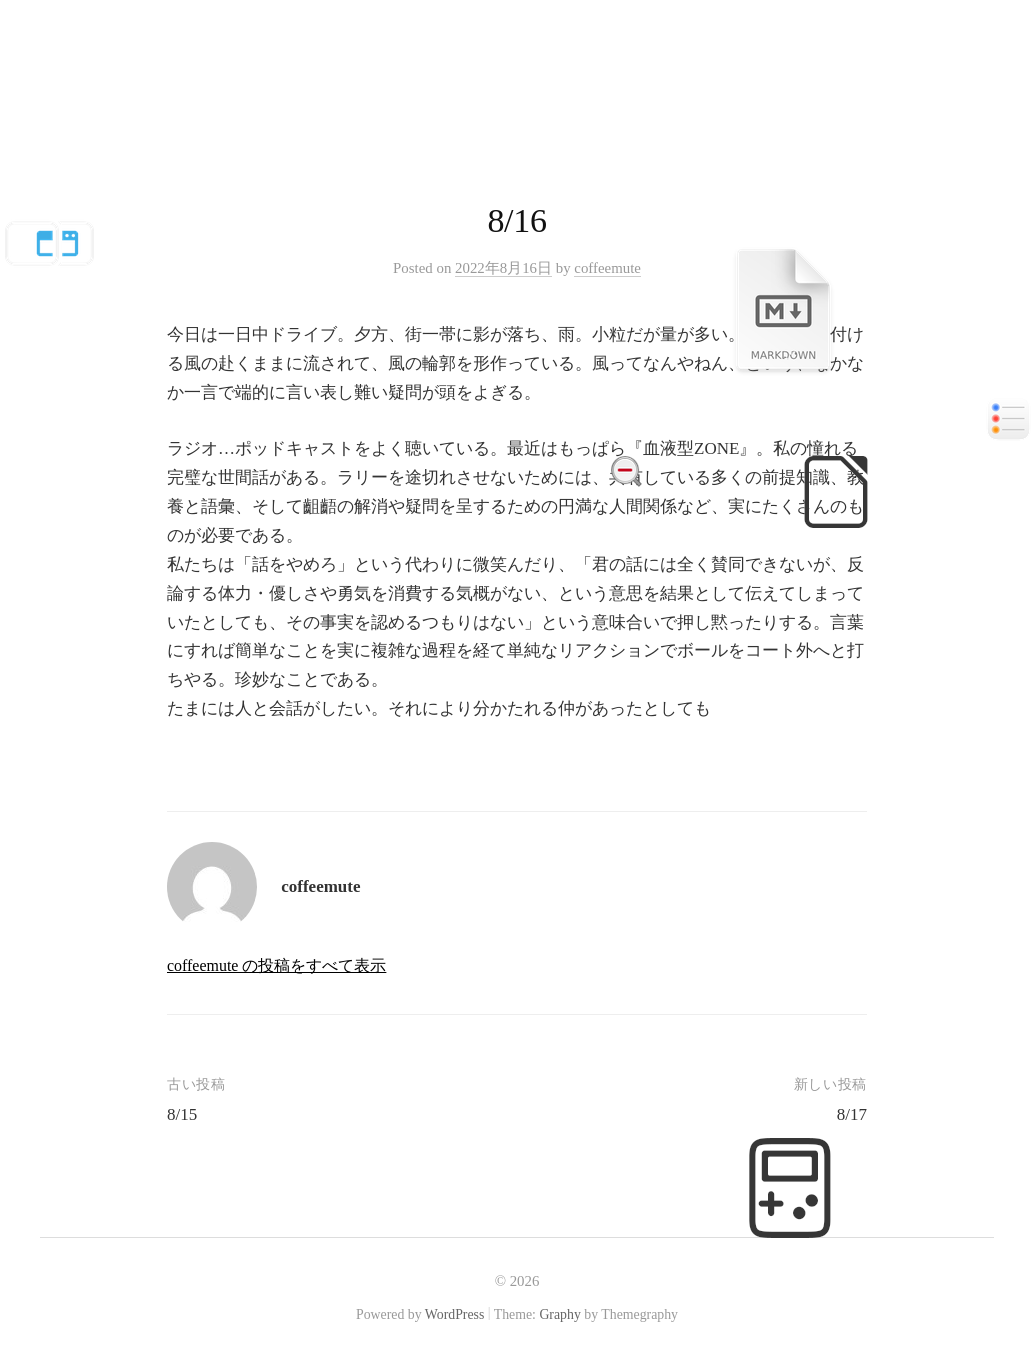 The image size is (1034, 1360). Describe the element at coordinates (1008, 418) in the screenshot. I see `open gnome to-do app` at that location.